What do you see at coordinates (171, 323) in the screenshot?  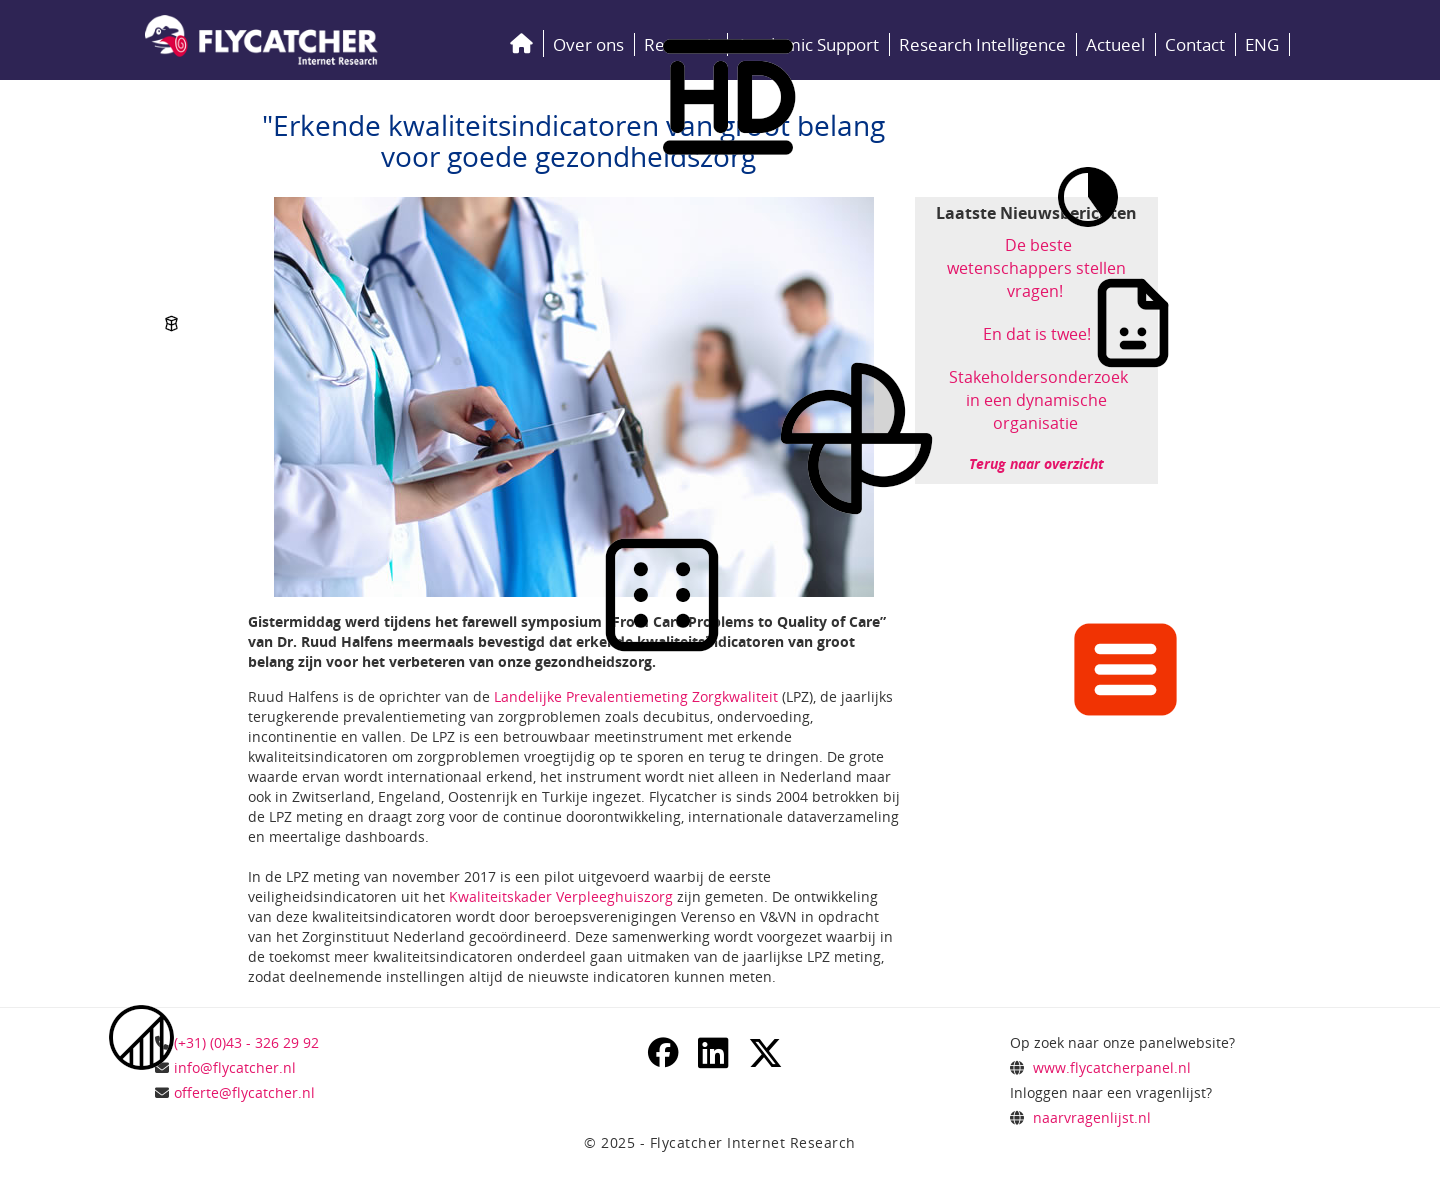 I see `view 3D object or model` at bounding box center [171, 323].